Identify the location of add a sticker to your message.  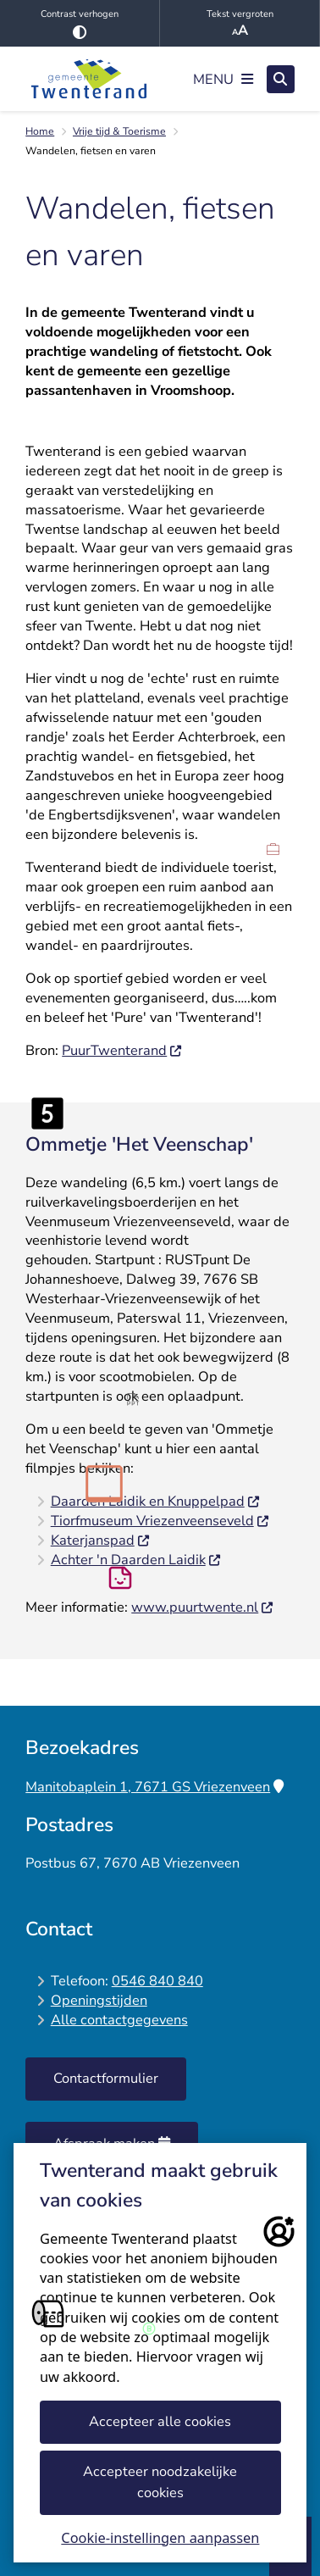
(120, 1578).